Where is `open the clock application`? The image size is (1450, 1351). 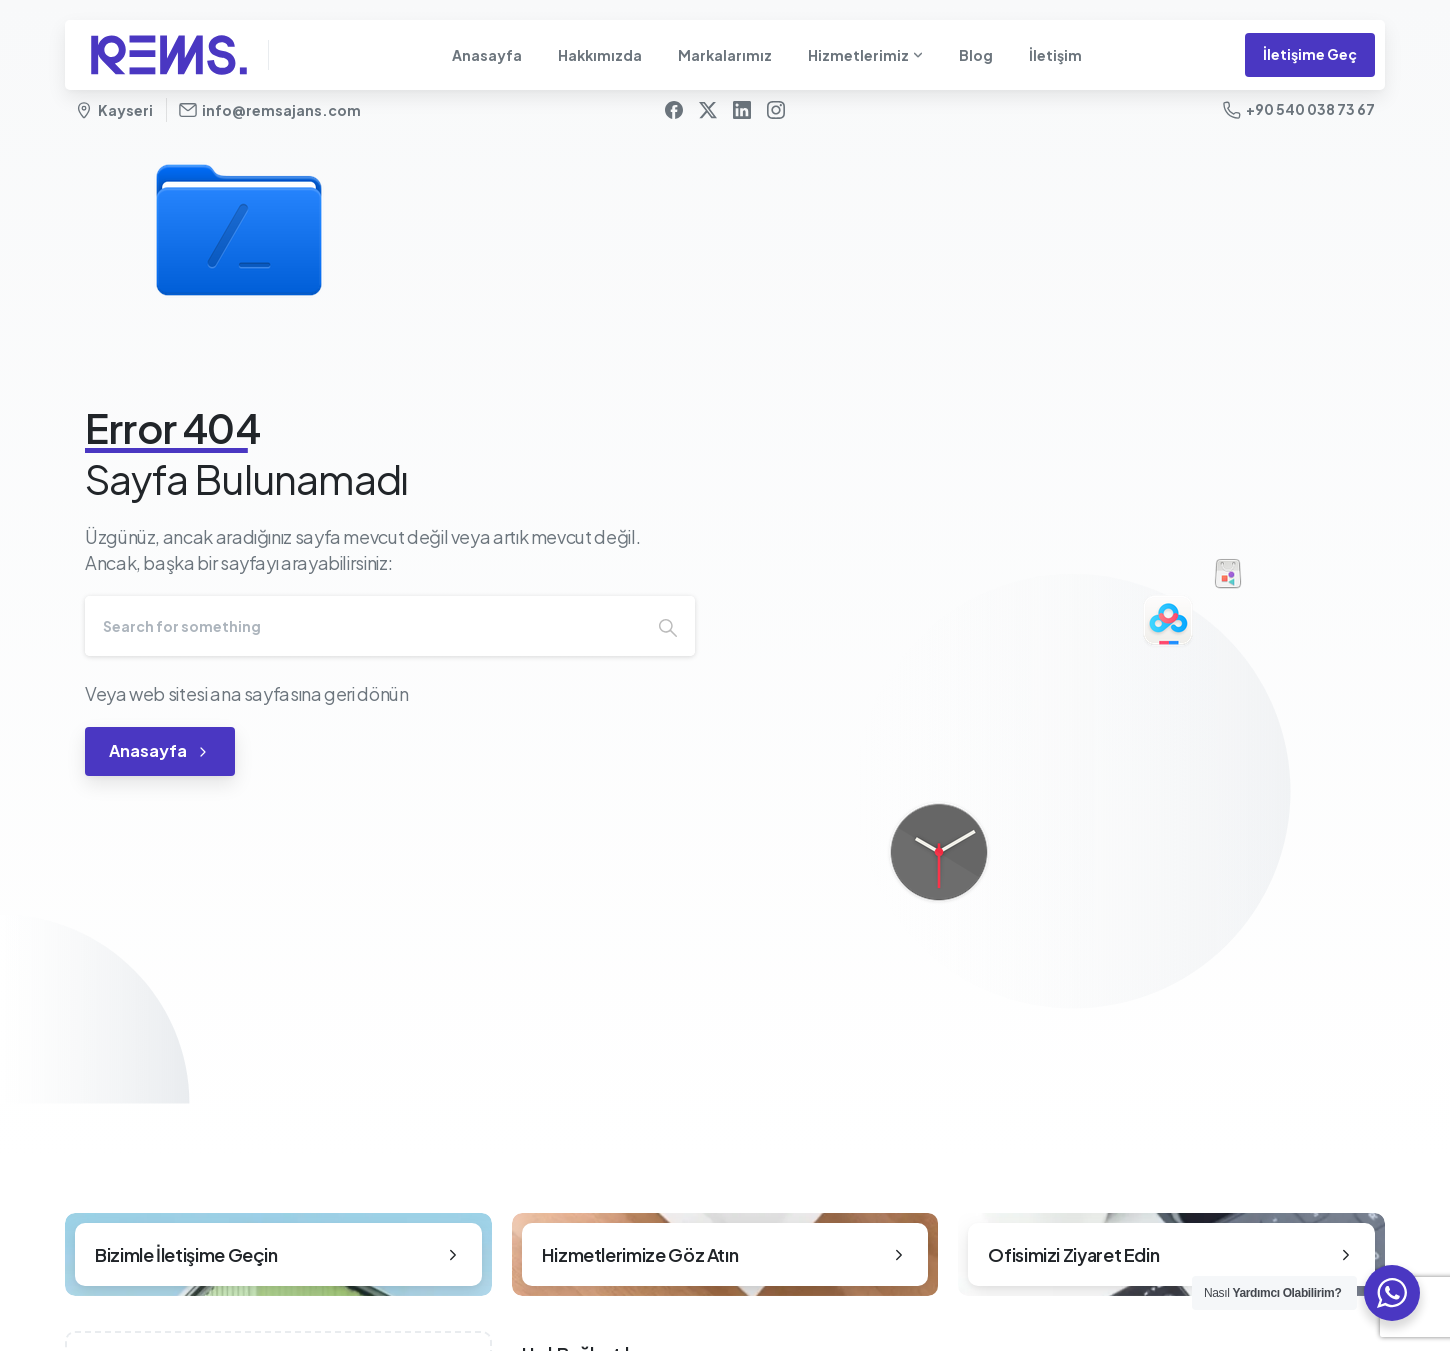
open the clock application is located at coordinates (939, 852).